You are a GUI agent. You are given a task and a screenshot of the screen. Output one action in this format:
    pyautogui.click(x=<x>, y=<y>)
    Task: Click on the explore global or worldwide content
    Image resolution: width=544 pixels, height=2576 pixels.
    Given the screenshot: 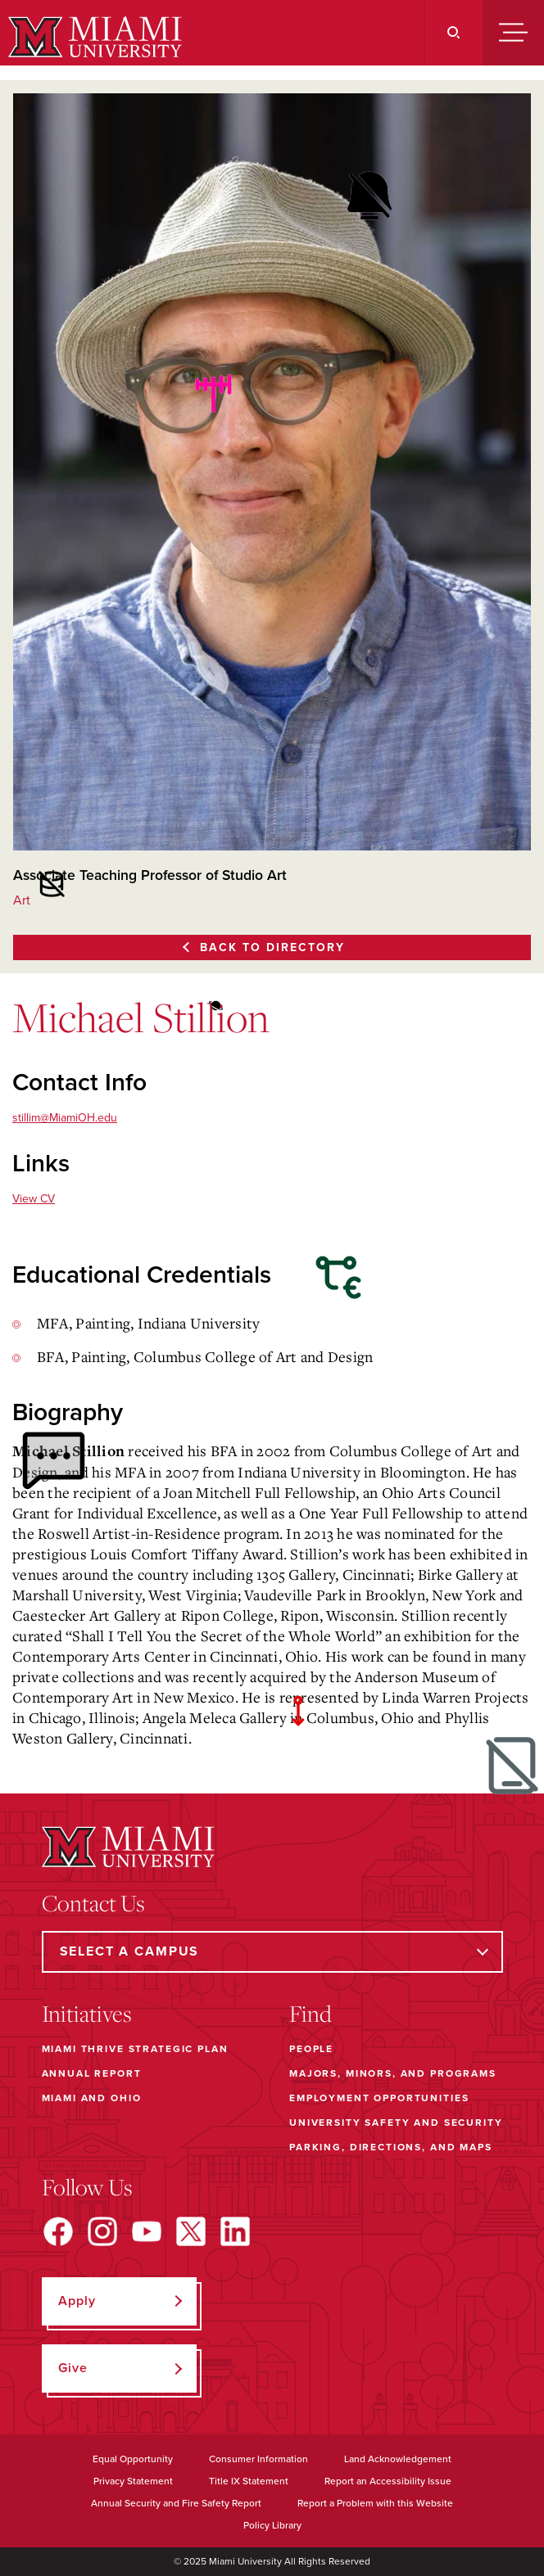 What is the action you would take?
    pyautogui.click(x=215, y=1005)
    